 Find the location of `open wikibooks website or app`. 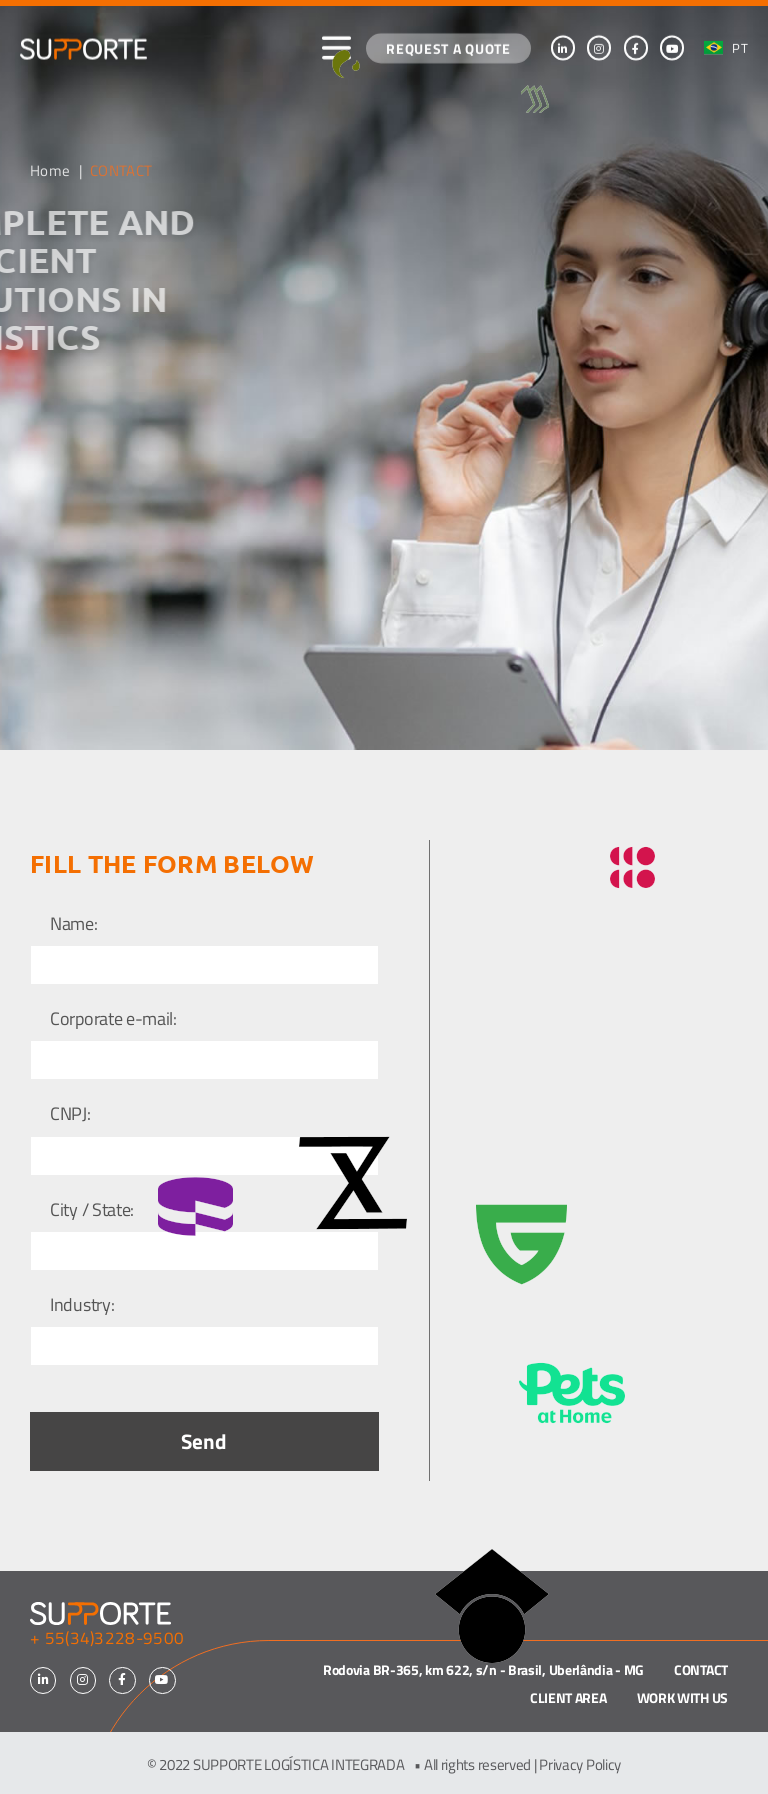

open wikibooks website or app is located at coordinates (535, 99).